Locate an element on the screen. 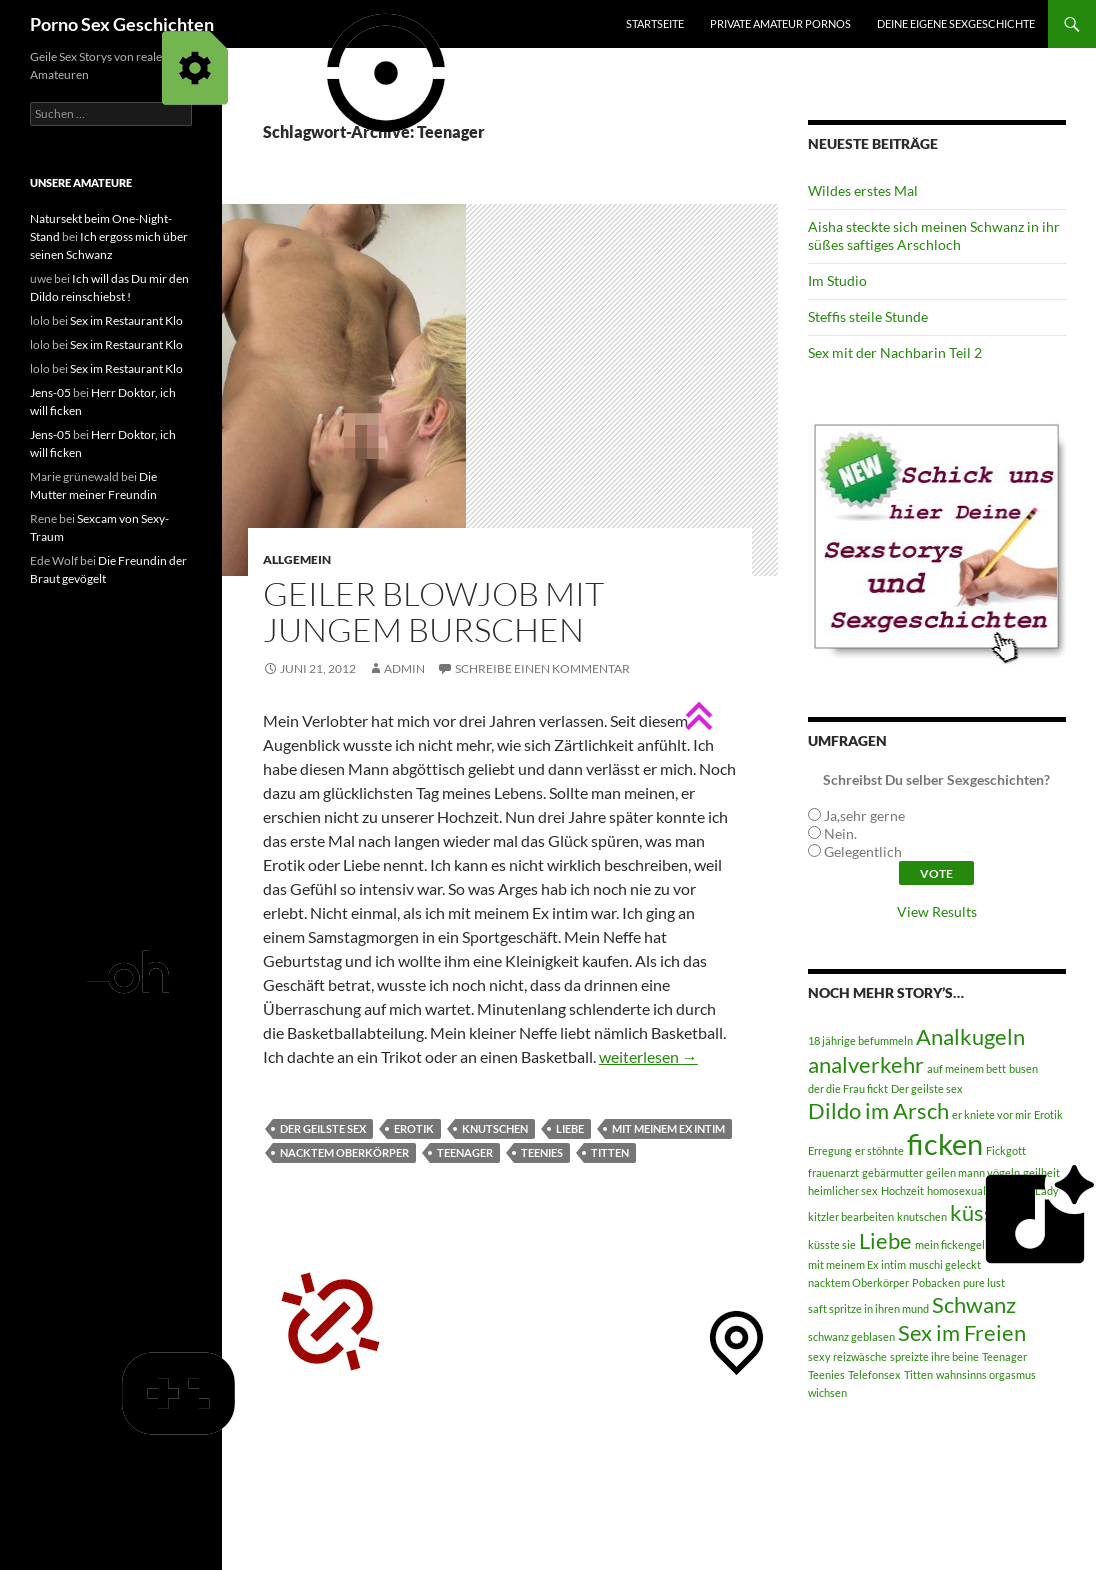 This screenshot has height=1570, width=1096. open gaming or games section is located at coordinates (178, 1393).